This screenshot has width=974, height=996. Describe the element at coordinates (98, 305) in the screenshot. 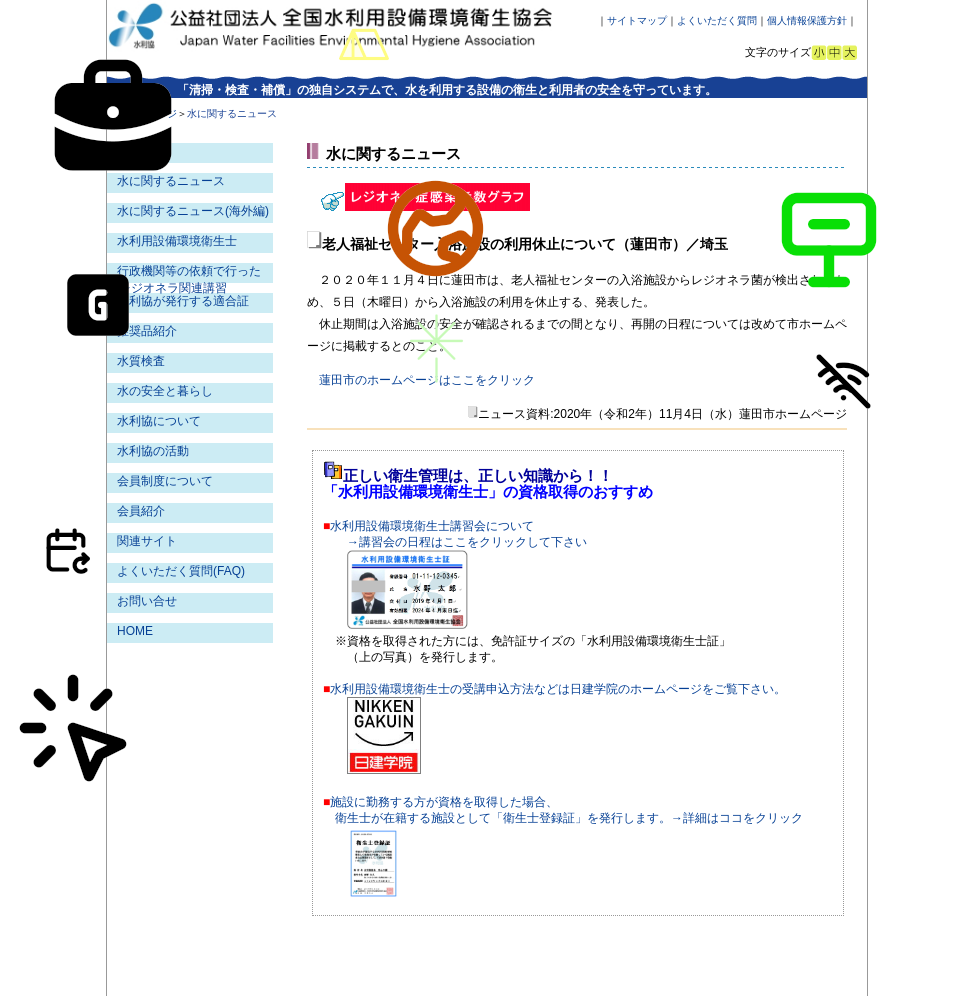

I see `google or gmail app shortcut` at that location.